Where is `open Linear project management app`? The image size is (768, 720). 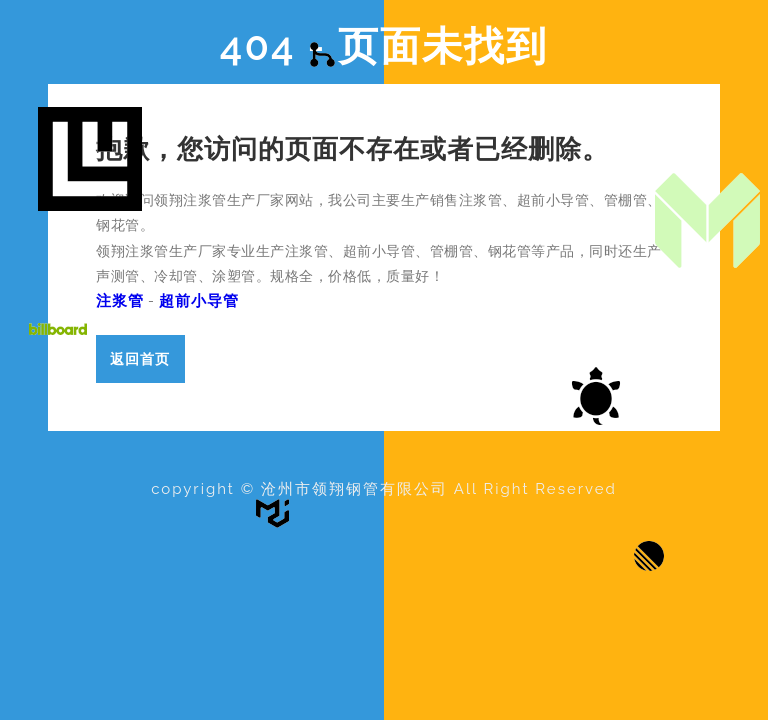 open Linear project management app is located at coordinates (649, 556).